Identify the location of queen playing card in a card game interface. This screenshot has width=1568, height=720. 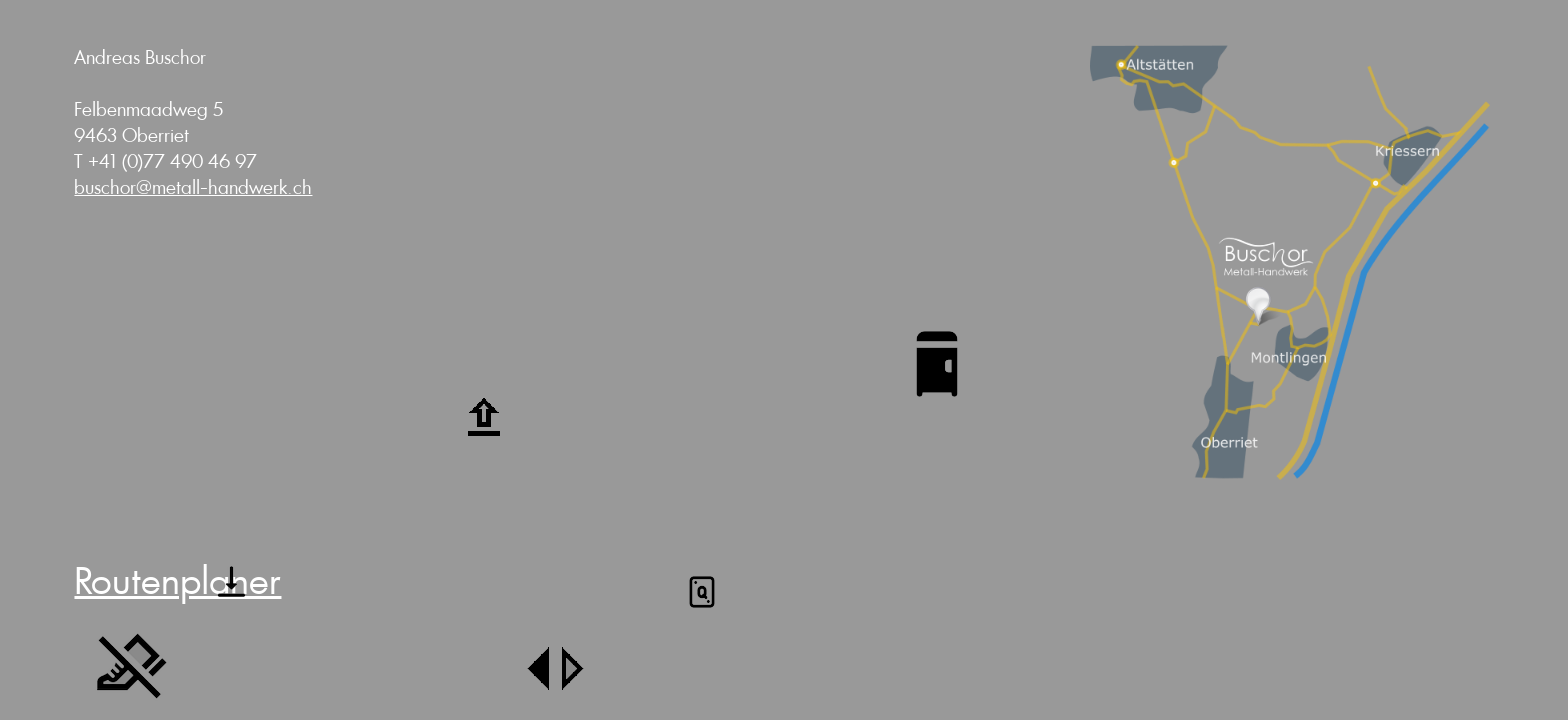
(702, 592).